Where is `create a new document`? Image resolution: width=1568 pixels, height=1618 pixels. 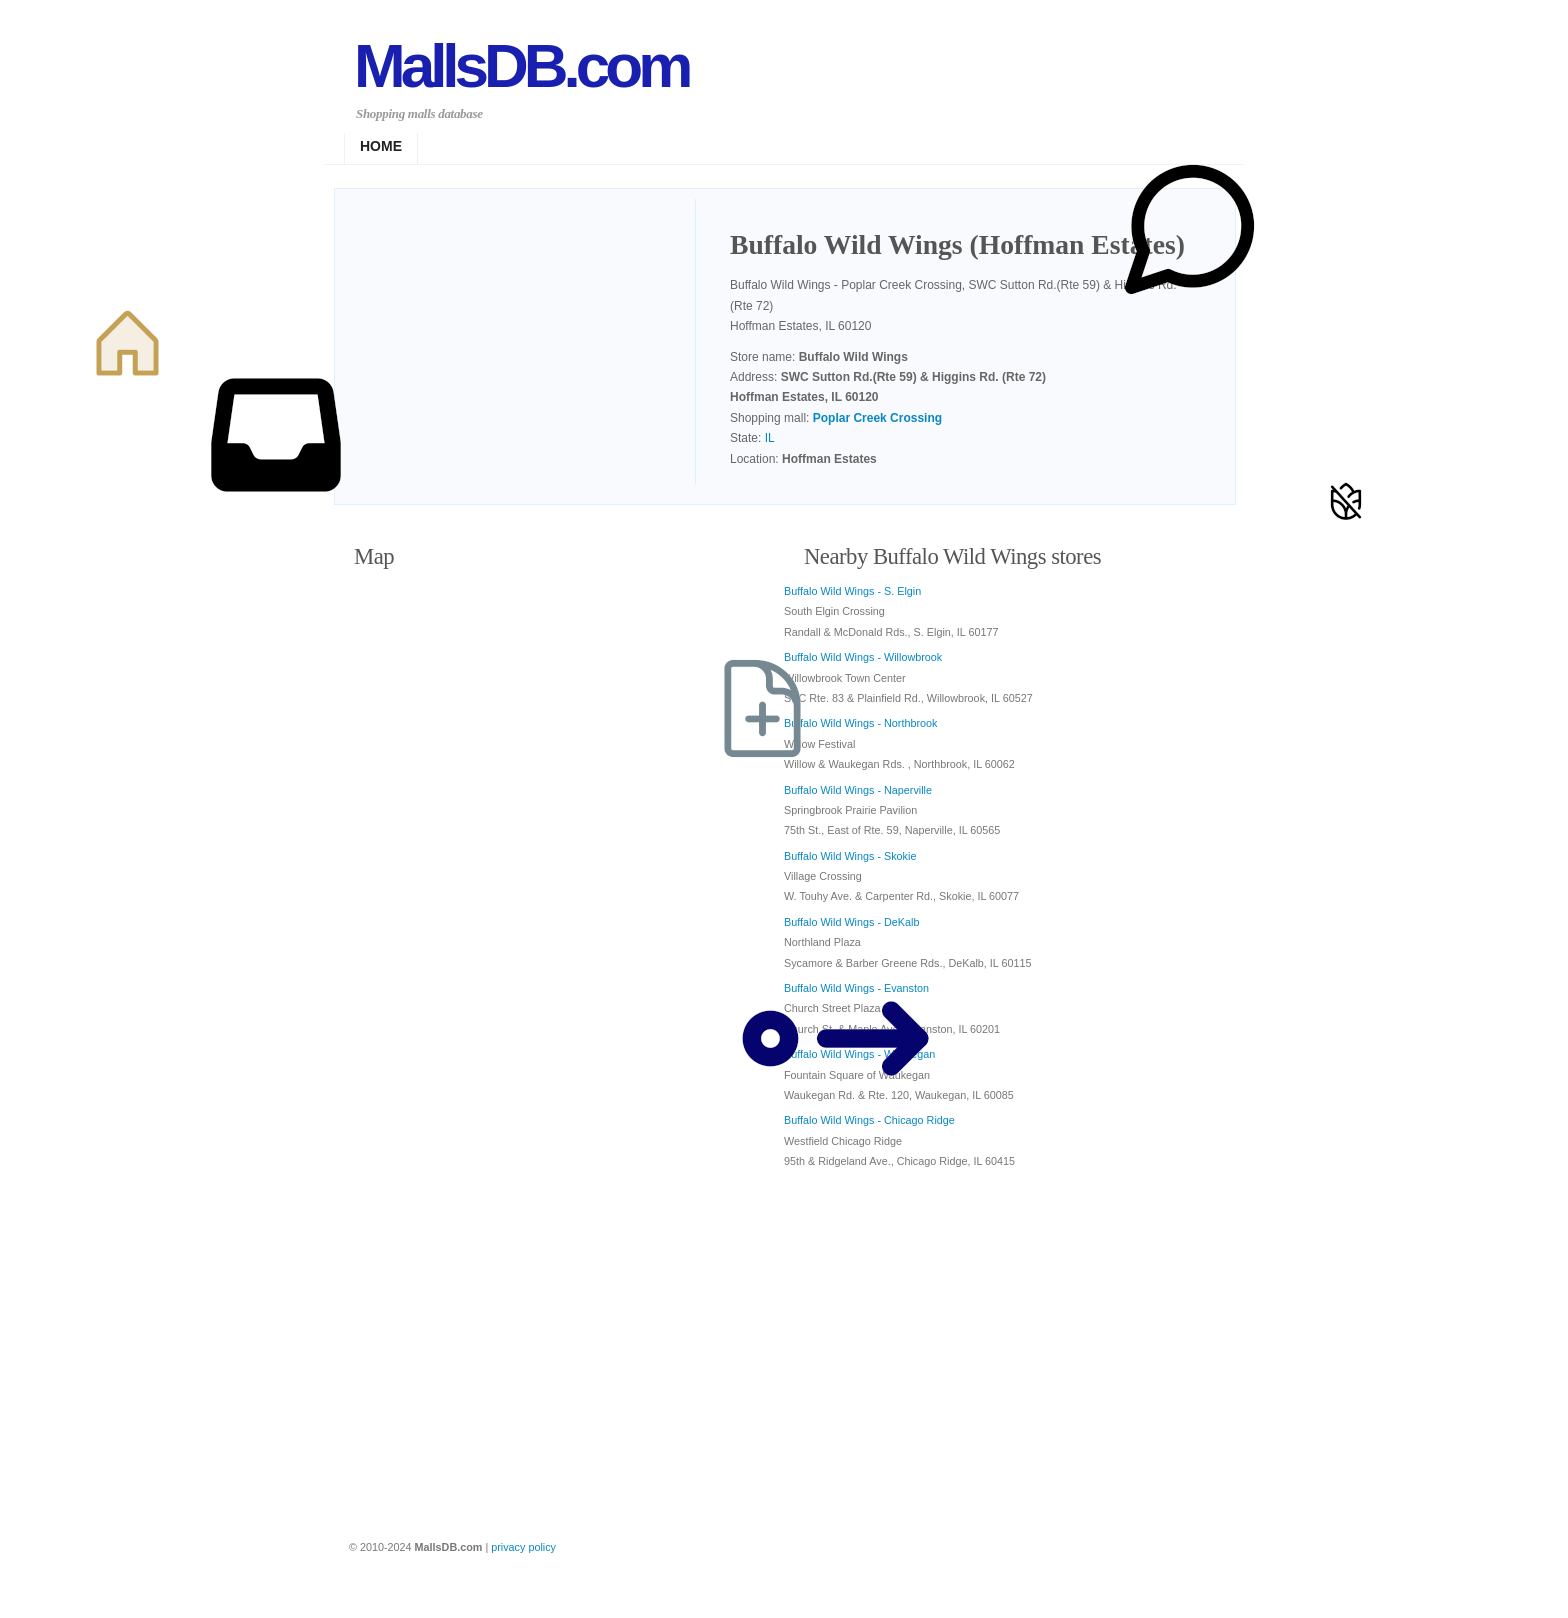
create a new document is located at coordinates (762, 708).